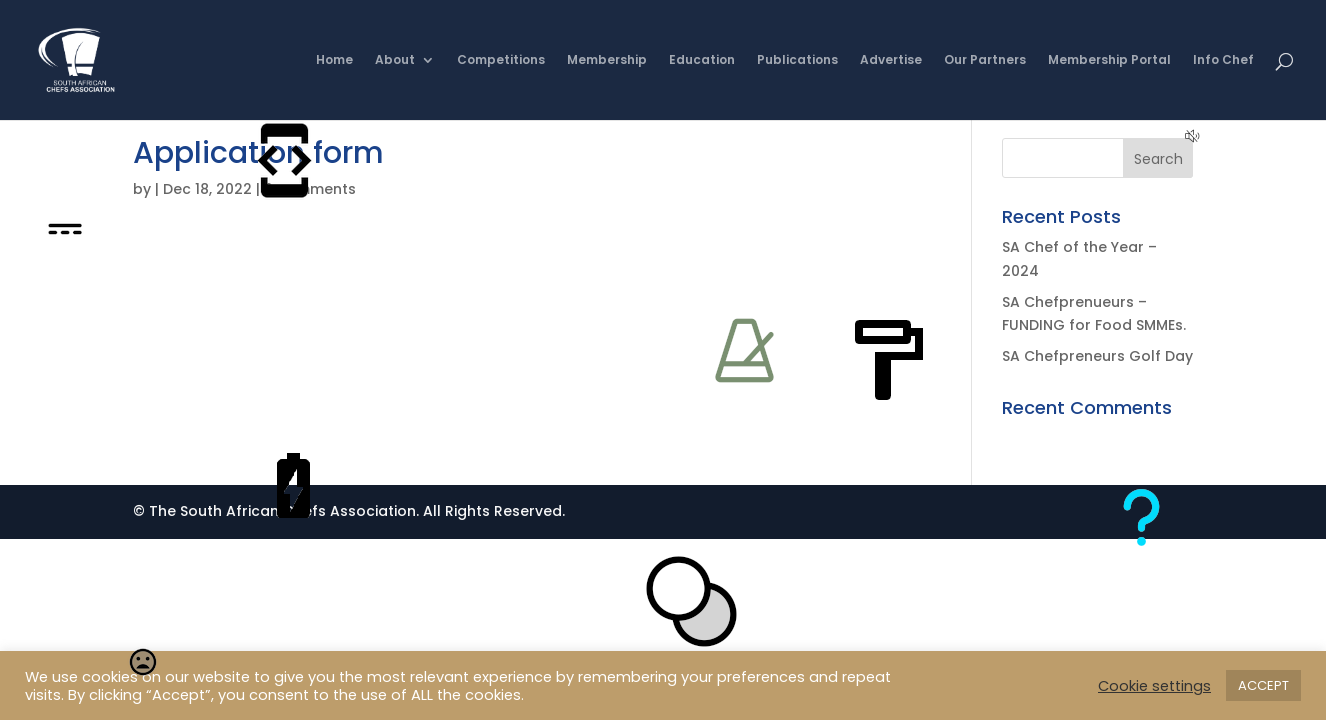  What do you see at coordinates (293, 485) in the screenshot?
I see `indicates battery is fully charged while connected to power` at bounding box center [293, 485].